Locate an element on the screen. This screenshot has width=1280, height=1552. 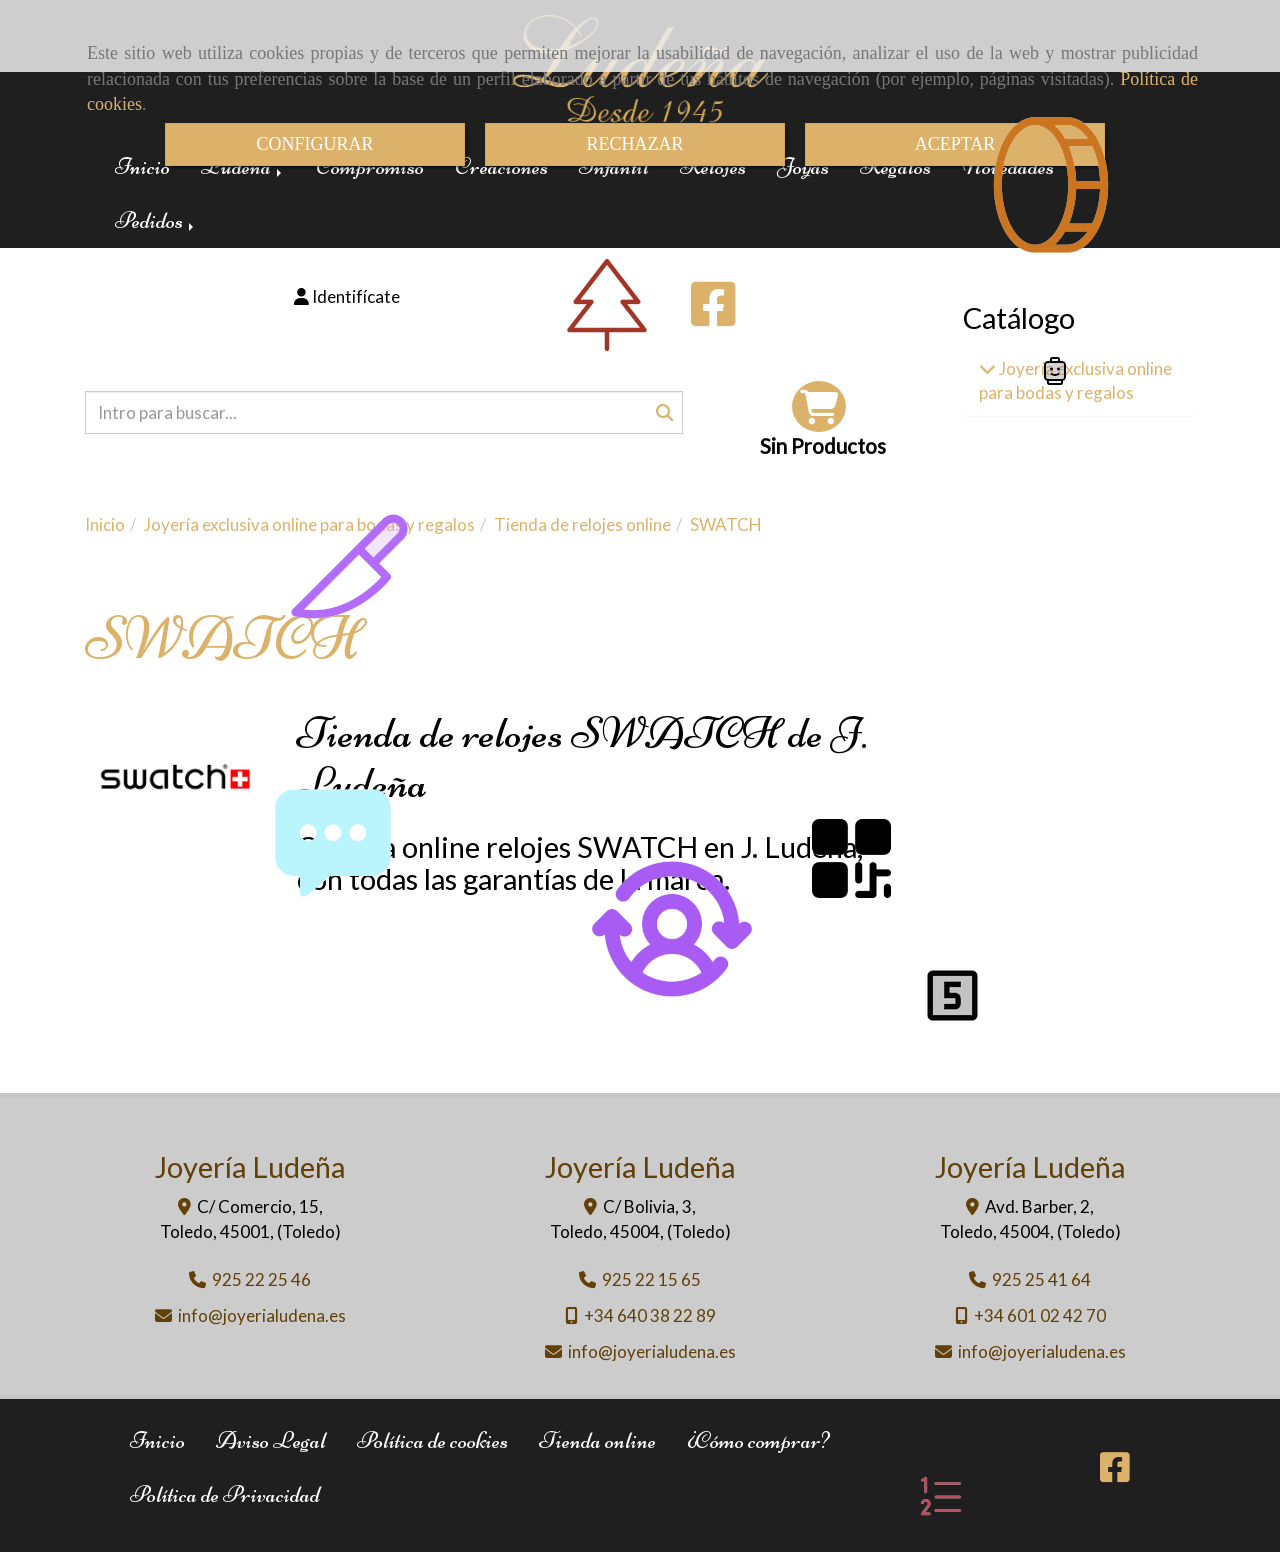
indicates step 5 in a multi-step process is located at coordinates (952, 995).